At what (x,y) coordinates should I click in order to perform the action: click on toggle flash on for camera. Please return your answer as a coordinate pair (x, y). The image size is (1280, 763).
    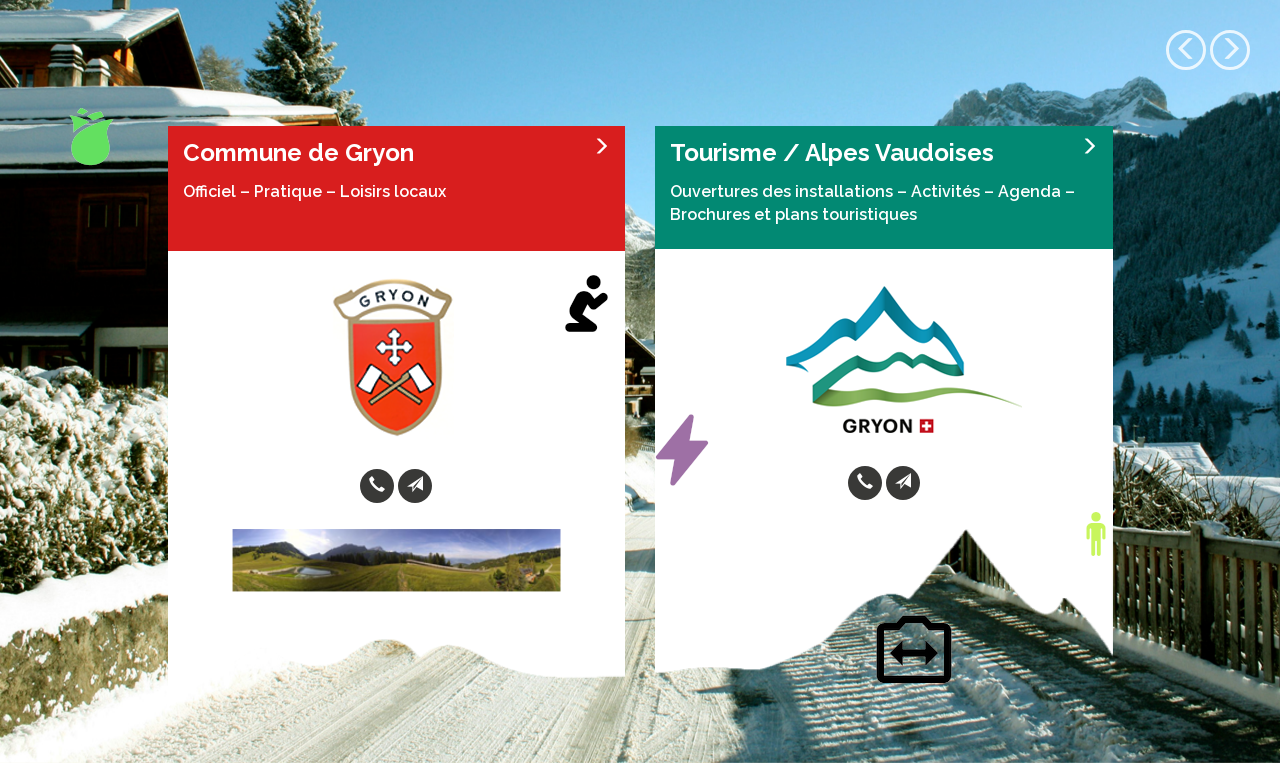
    Looking at the image, I should click on (682, 450).